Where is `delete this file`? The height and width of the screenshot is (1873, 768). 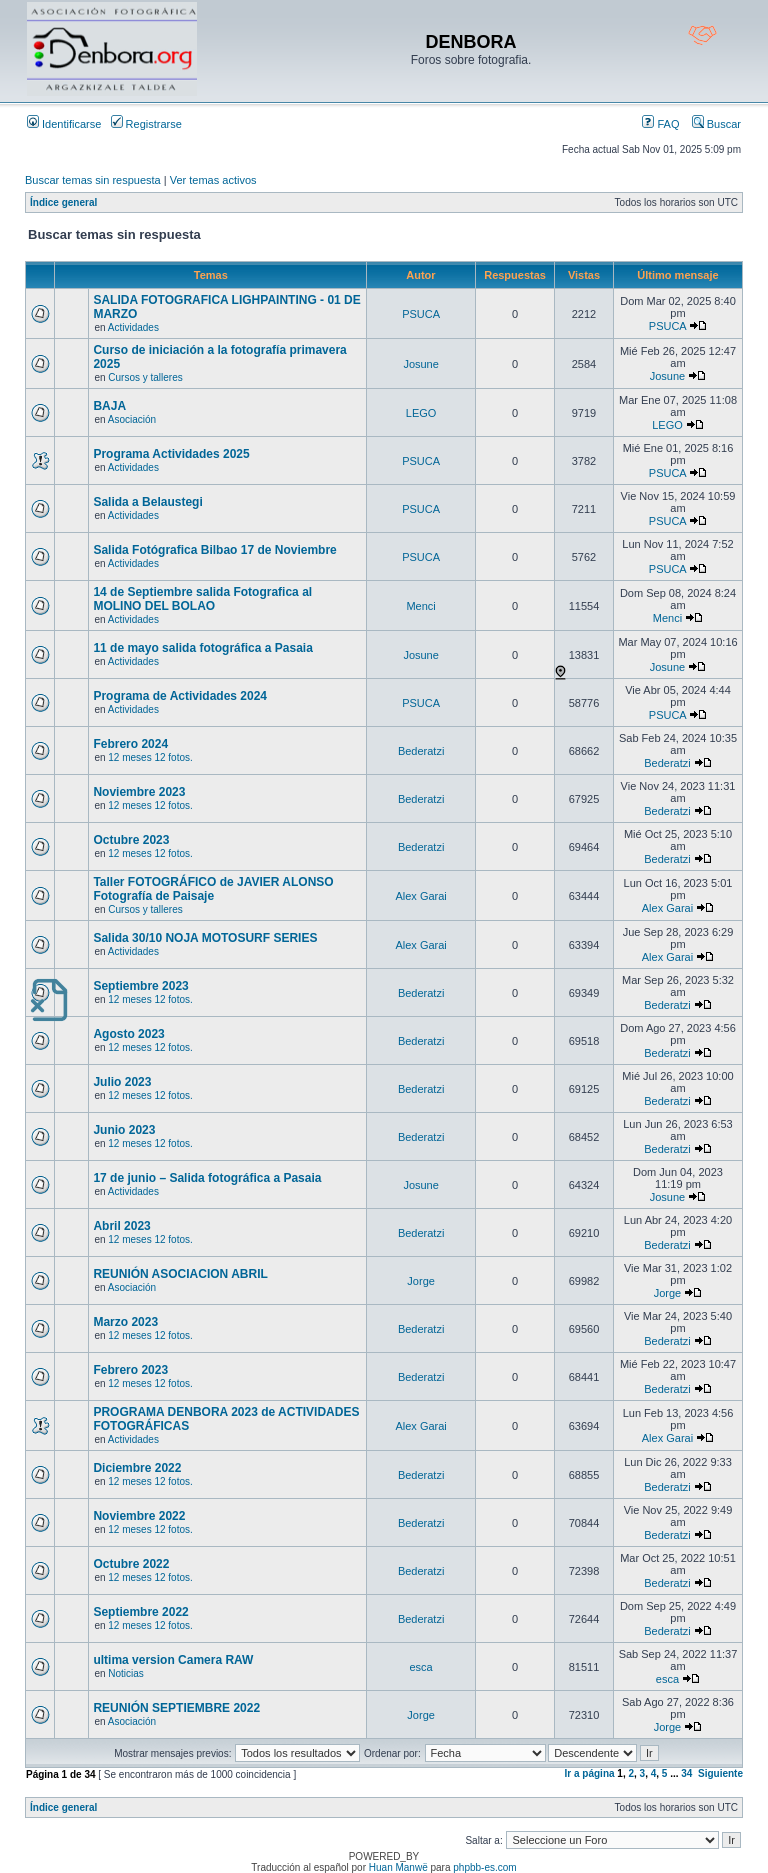
delete this file is located at coordinates (50, 1000).